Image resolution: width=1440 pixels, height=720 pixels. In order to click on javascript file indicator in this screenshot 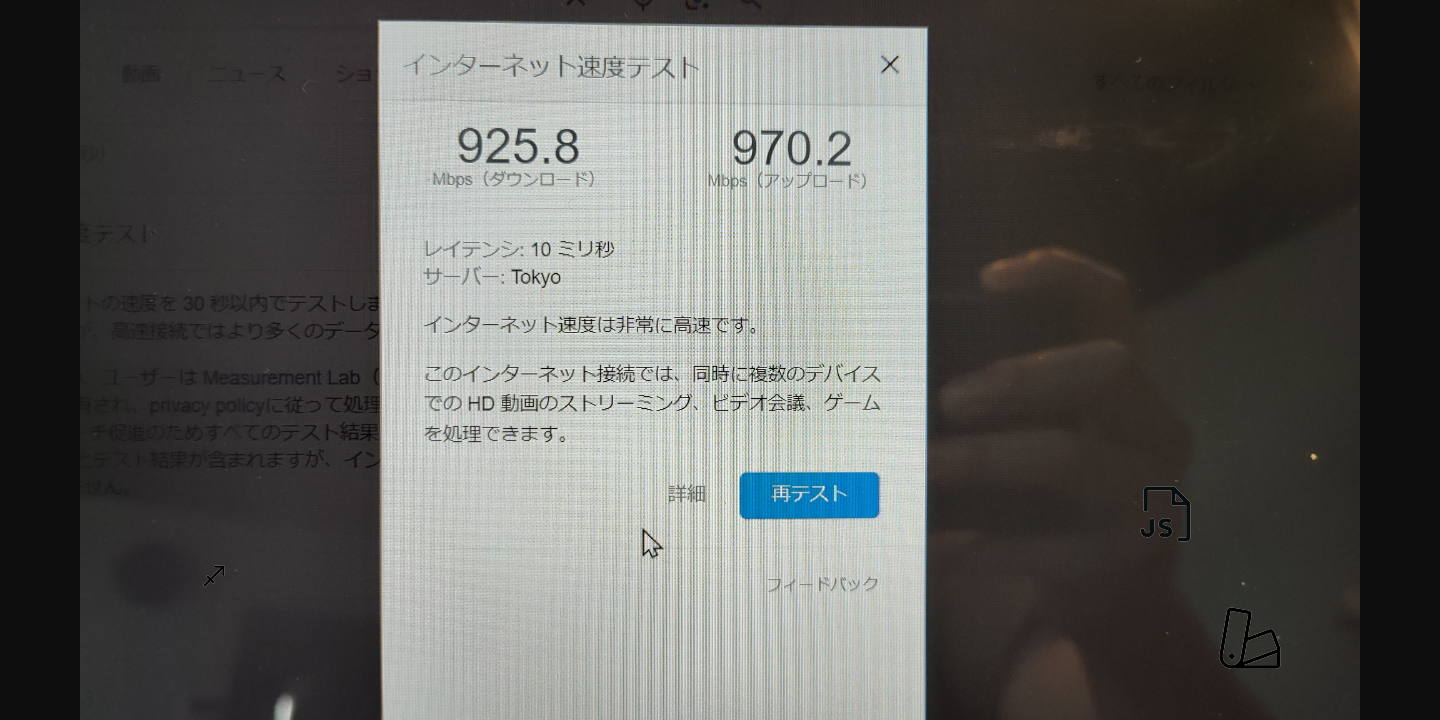, I will do `click(1167, 514)`.